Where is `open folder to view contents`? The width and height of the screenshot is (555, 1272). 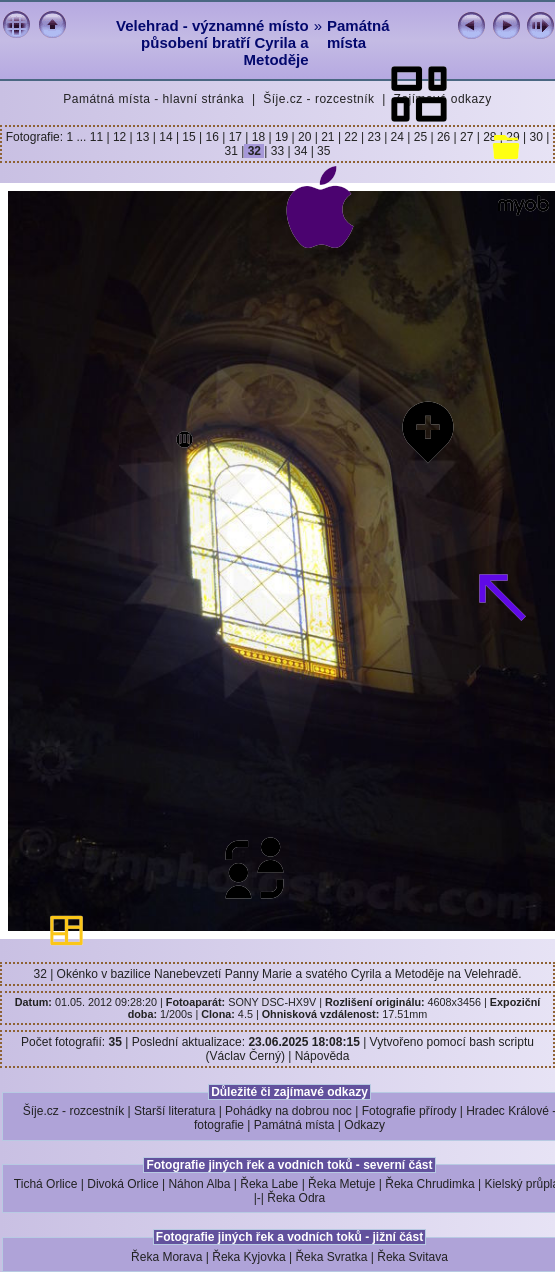 open folder to view contents is located at coordinates (506, 147).